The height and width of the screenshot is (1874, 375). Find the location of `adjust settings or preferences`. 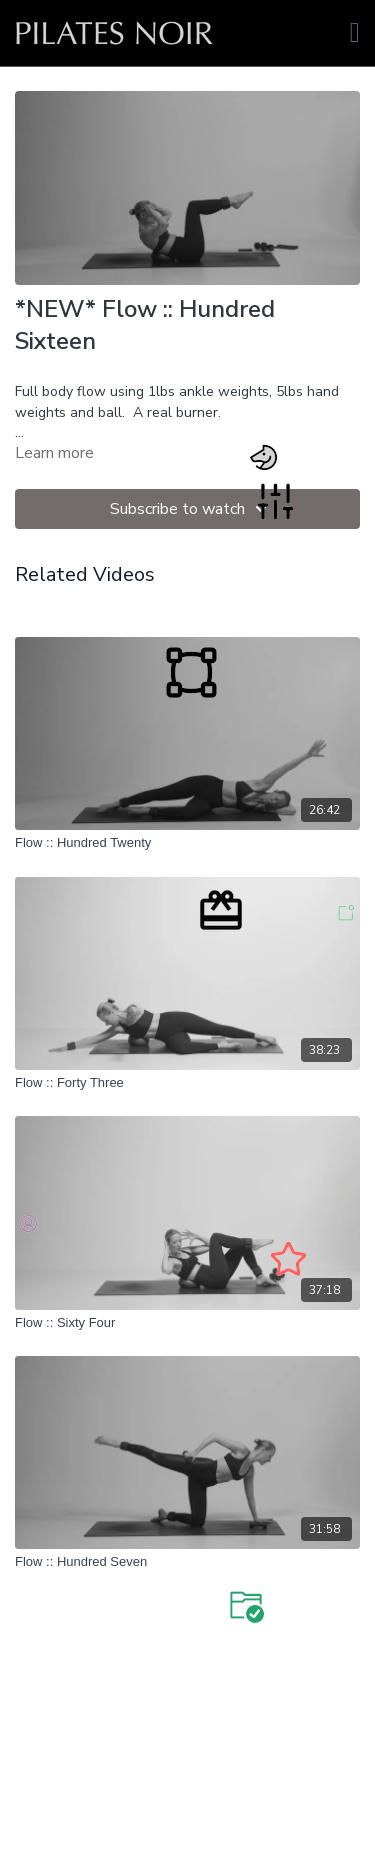

adjust settings or preferences is located at coordinates (275, 501).